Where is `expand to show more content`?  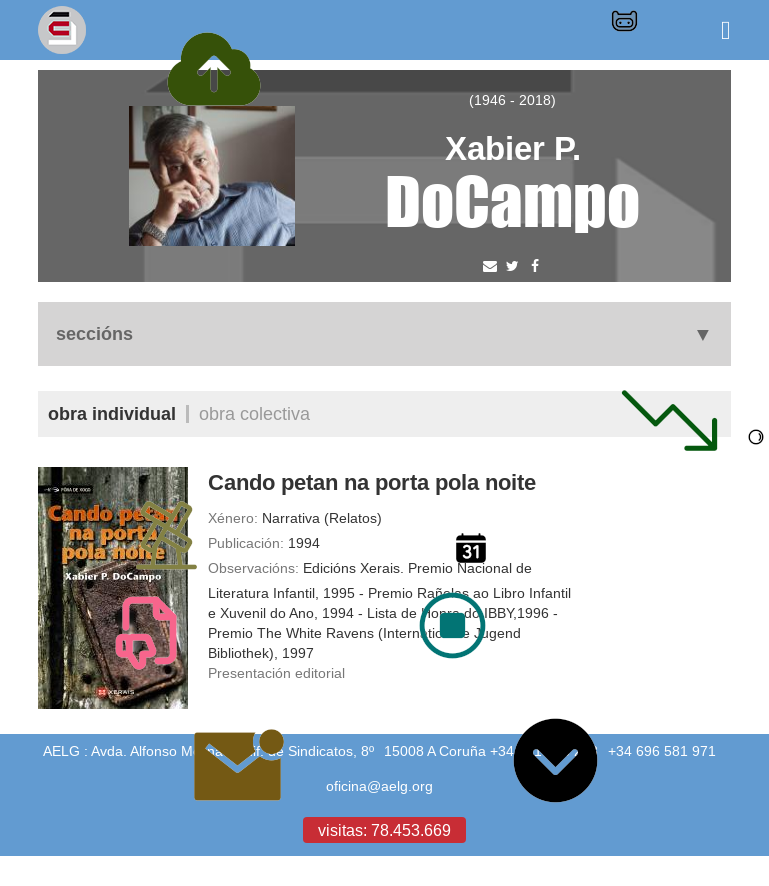
expand to show more content is located at coordinates (555, 760).